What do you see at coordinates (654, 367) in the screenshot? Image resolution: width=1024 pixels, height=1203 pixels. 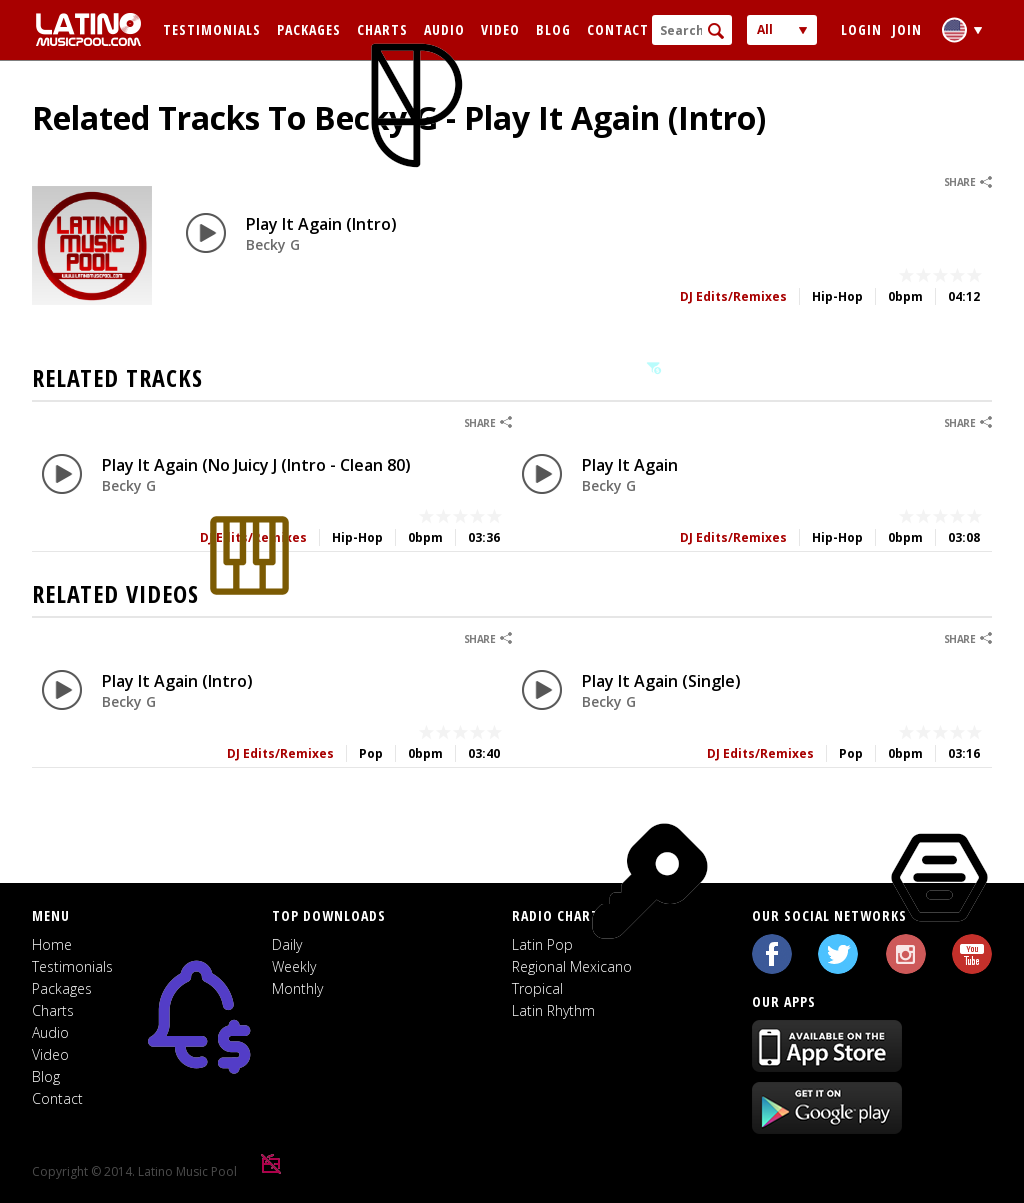 I see `filter results by price or cost` at bounding box center [654, 367].